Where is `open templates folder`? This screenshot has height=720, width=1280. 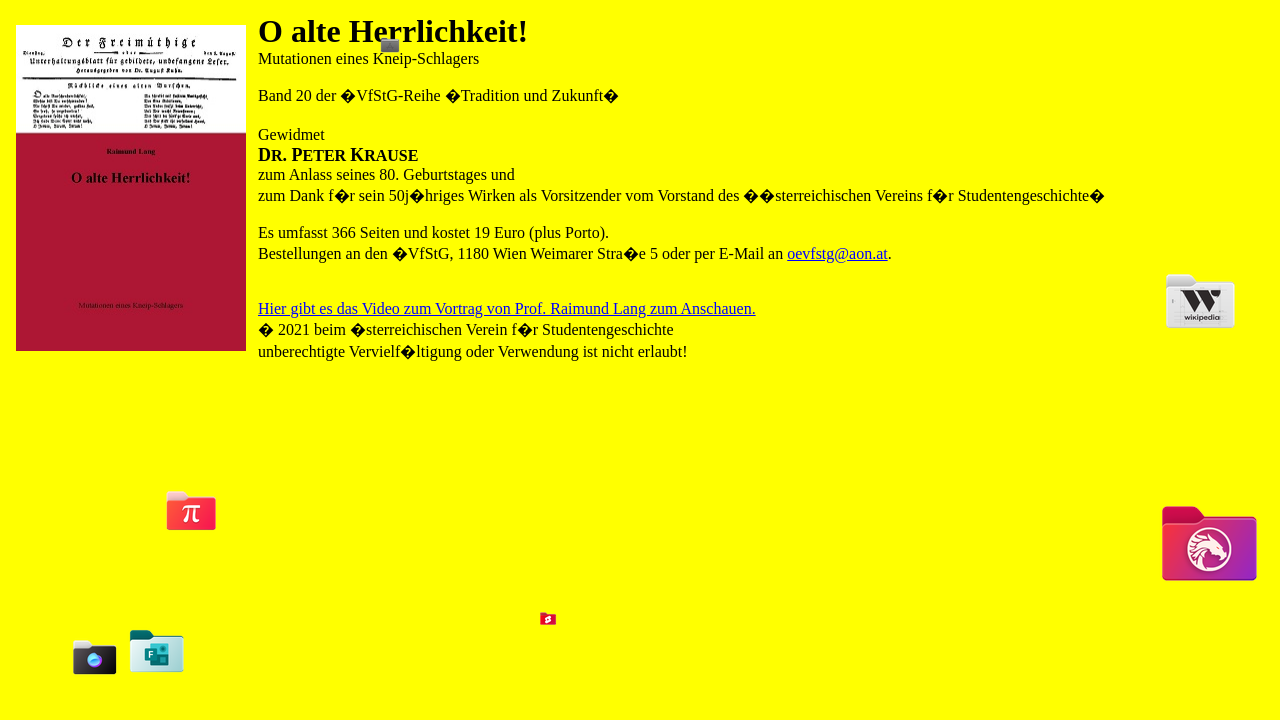
open templates folder is located at coordinates (390, 45).